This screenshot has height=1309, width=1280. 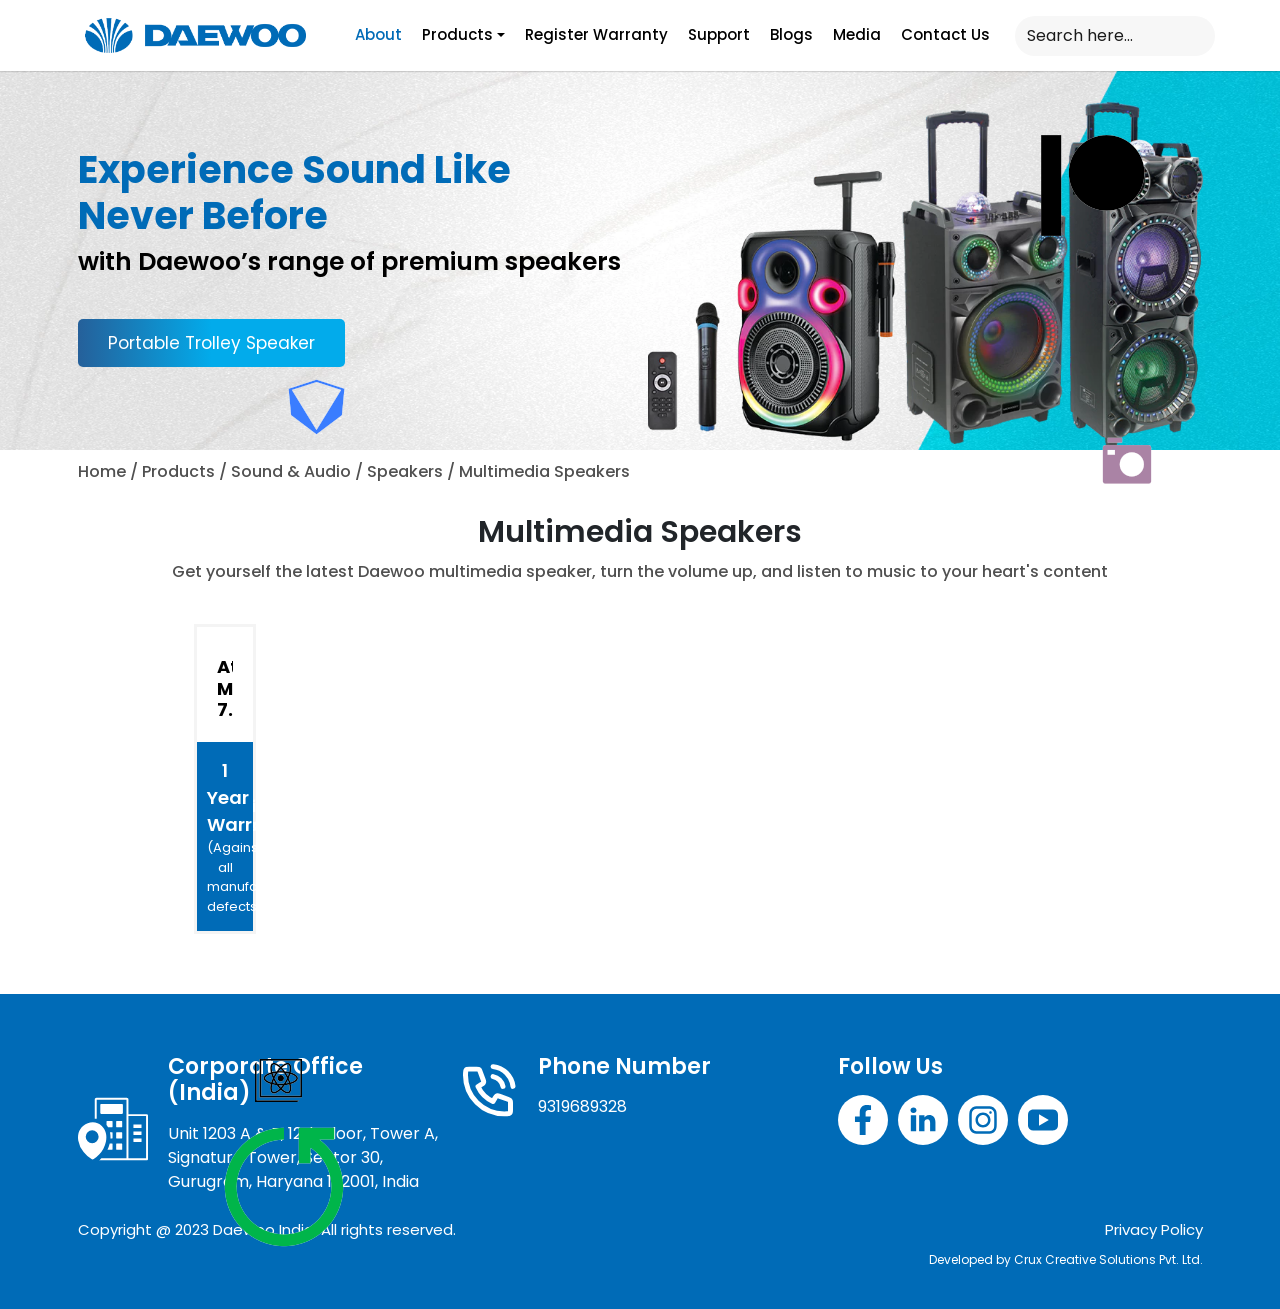 What do you see at coordinates (1127, 462) in the screenshot?
I see `open camera to take a photo` at bounding box center [1127, 462].